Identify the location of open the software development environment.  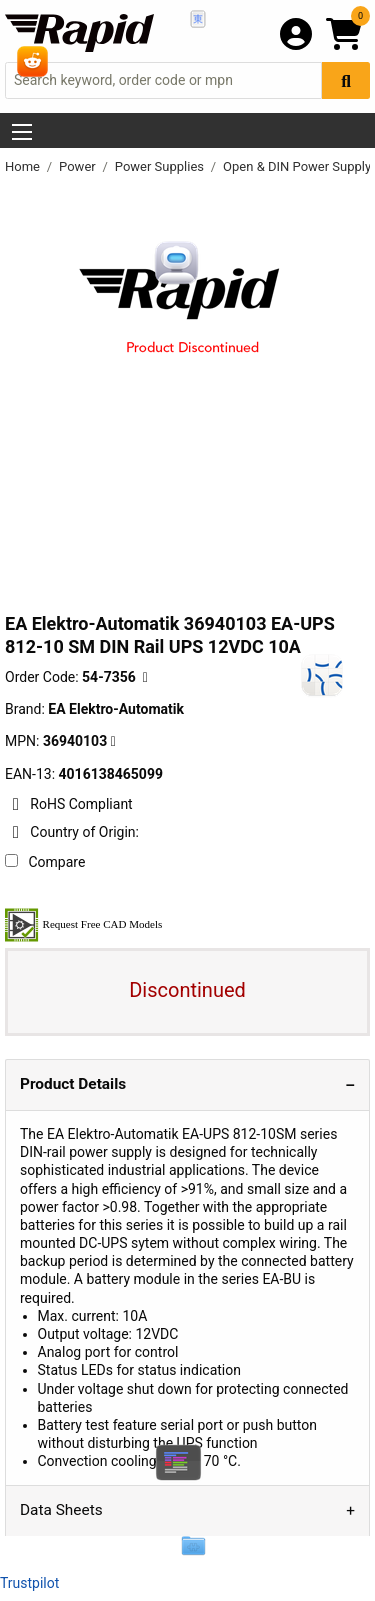
(178, 1462).